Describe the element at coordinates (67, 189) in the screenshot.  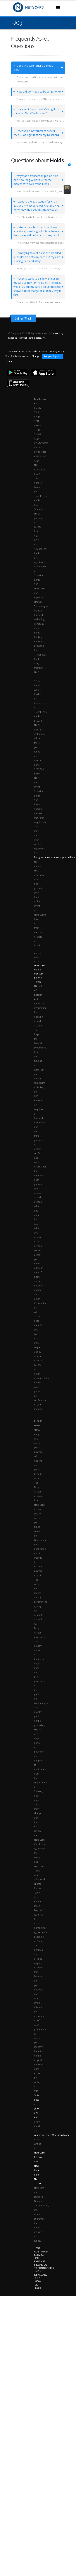
I see `access flash memory or SD card storage` at that location.